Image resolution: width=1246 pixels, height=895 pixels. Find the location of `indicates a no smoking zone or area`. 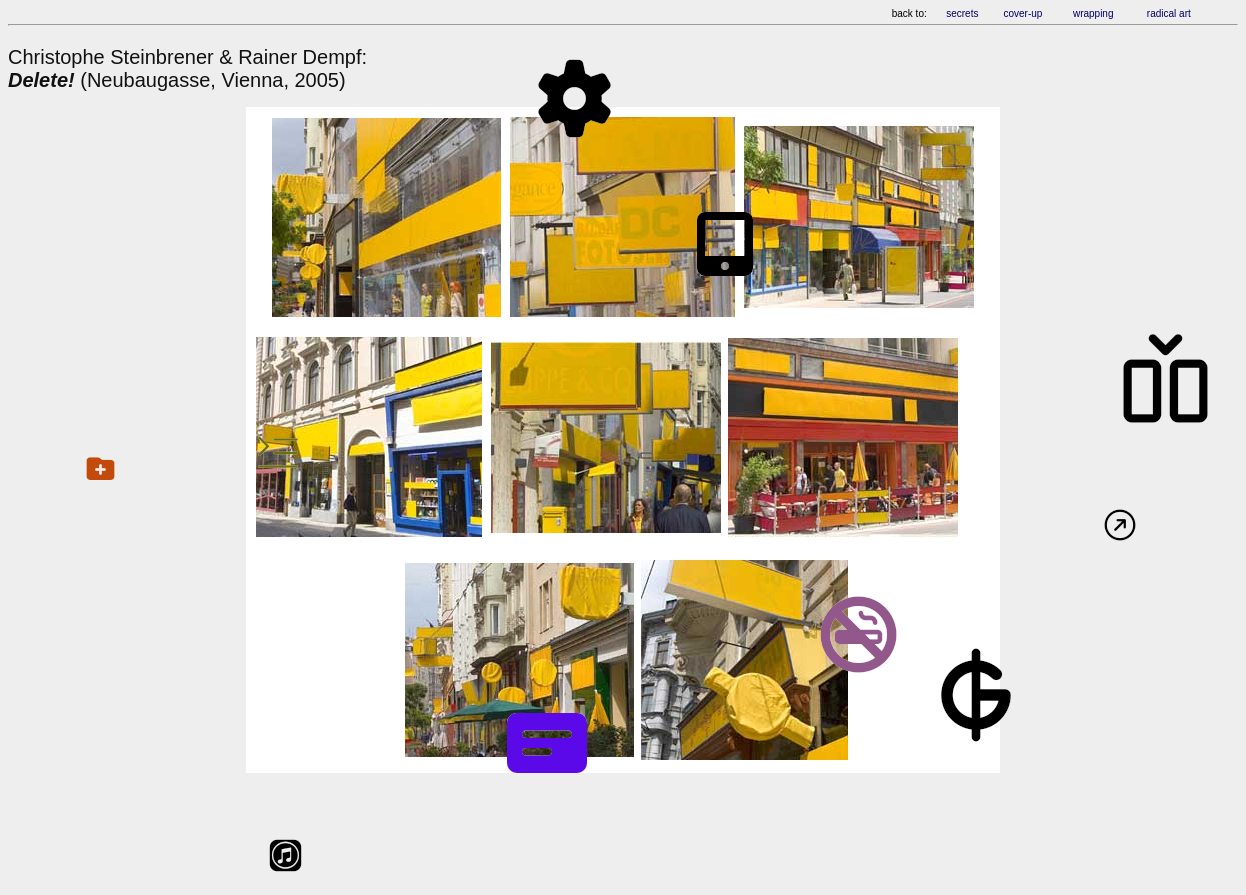

indicates a no smoking zone or area is located at coordinates (858, 634).